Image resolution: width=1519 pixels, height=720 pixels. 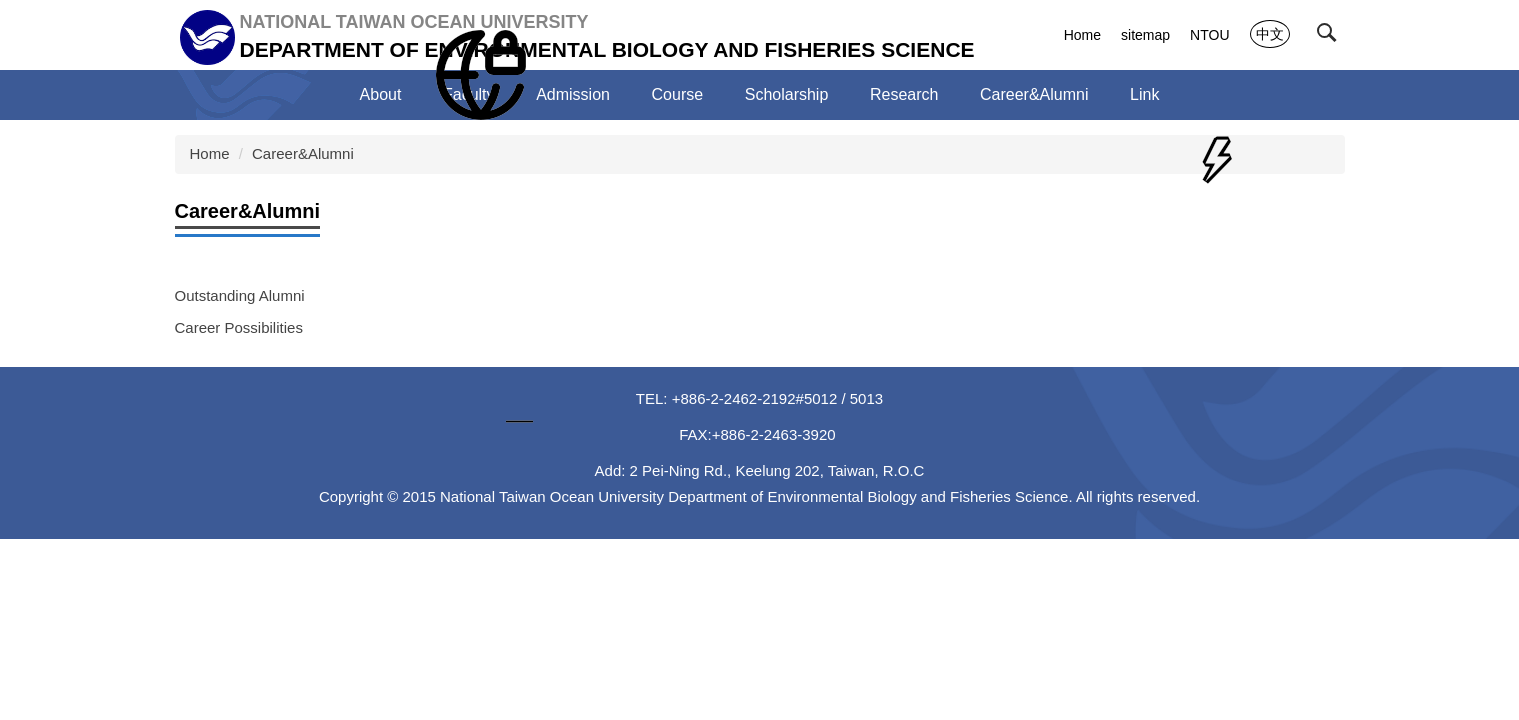 What do you see at coordinates (481, 75) in the screenshot?
I see `access secure browsing or VPN settings` at bounding box center [481, 75].